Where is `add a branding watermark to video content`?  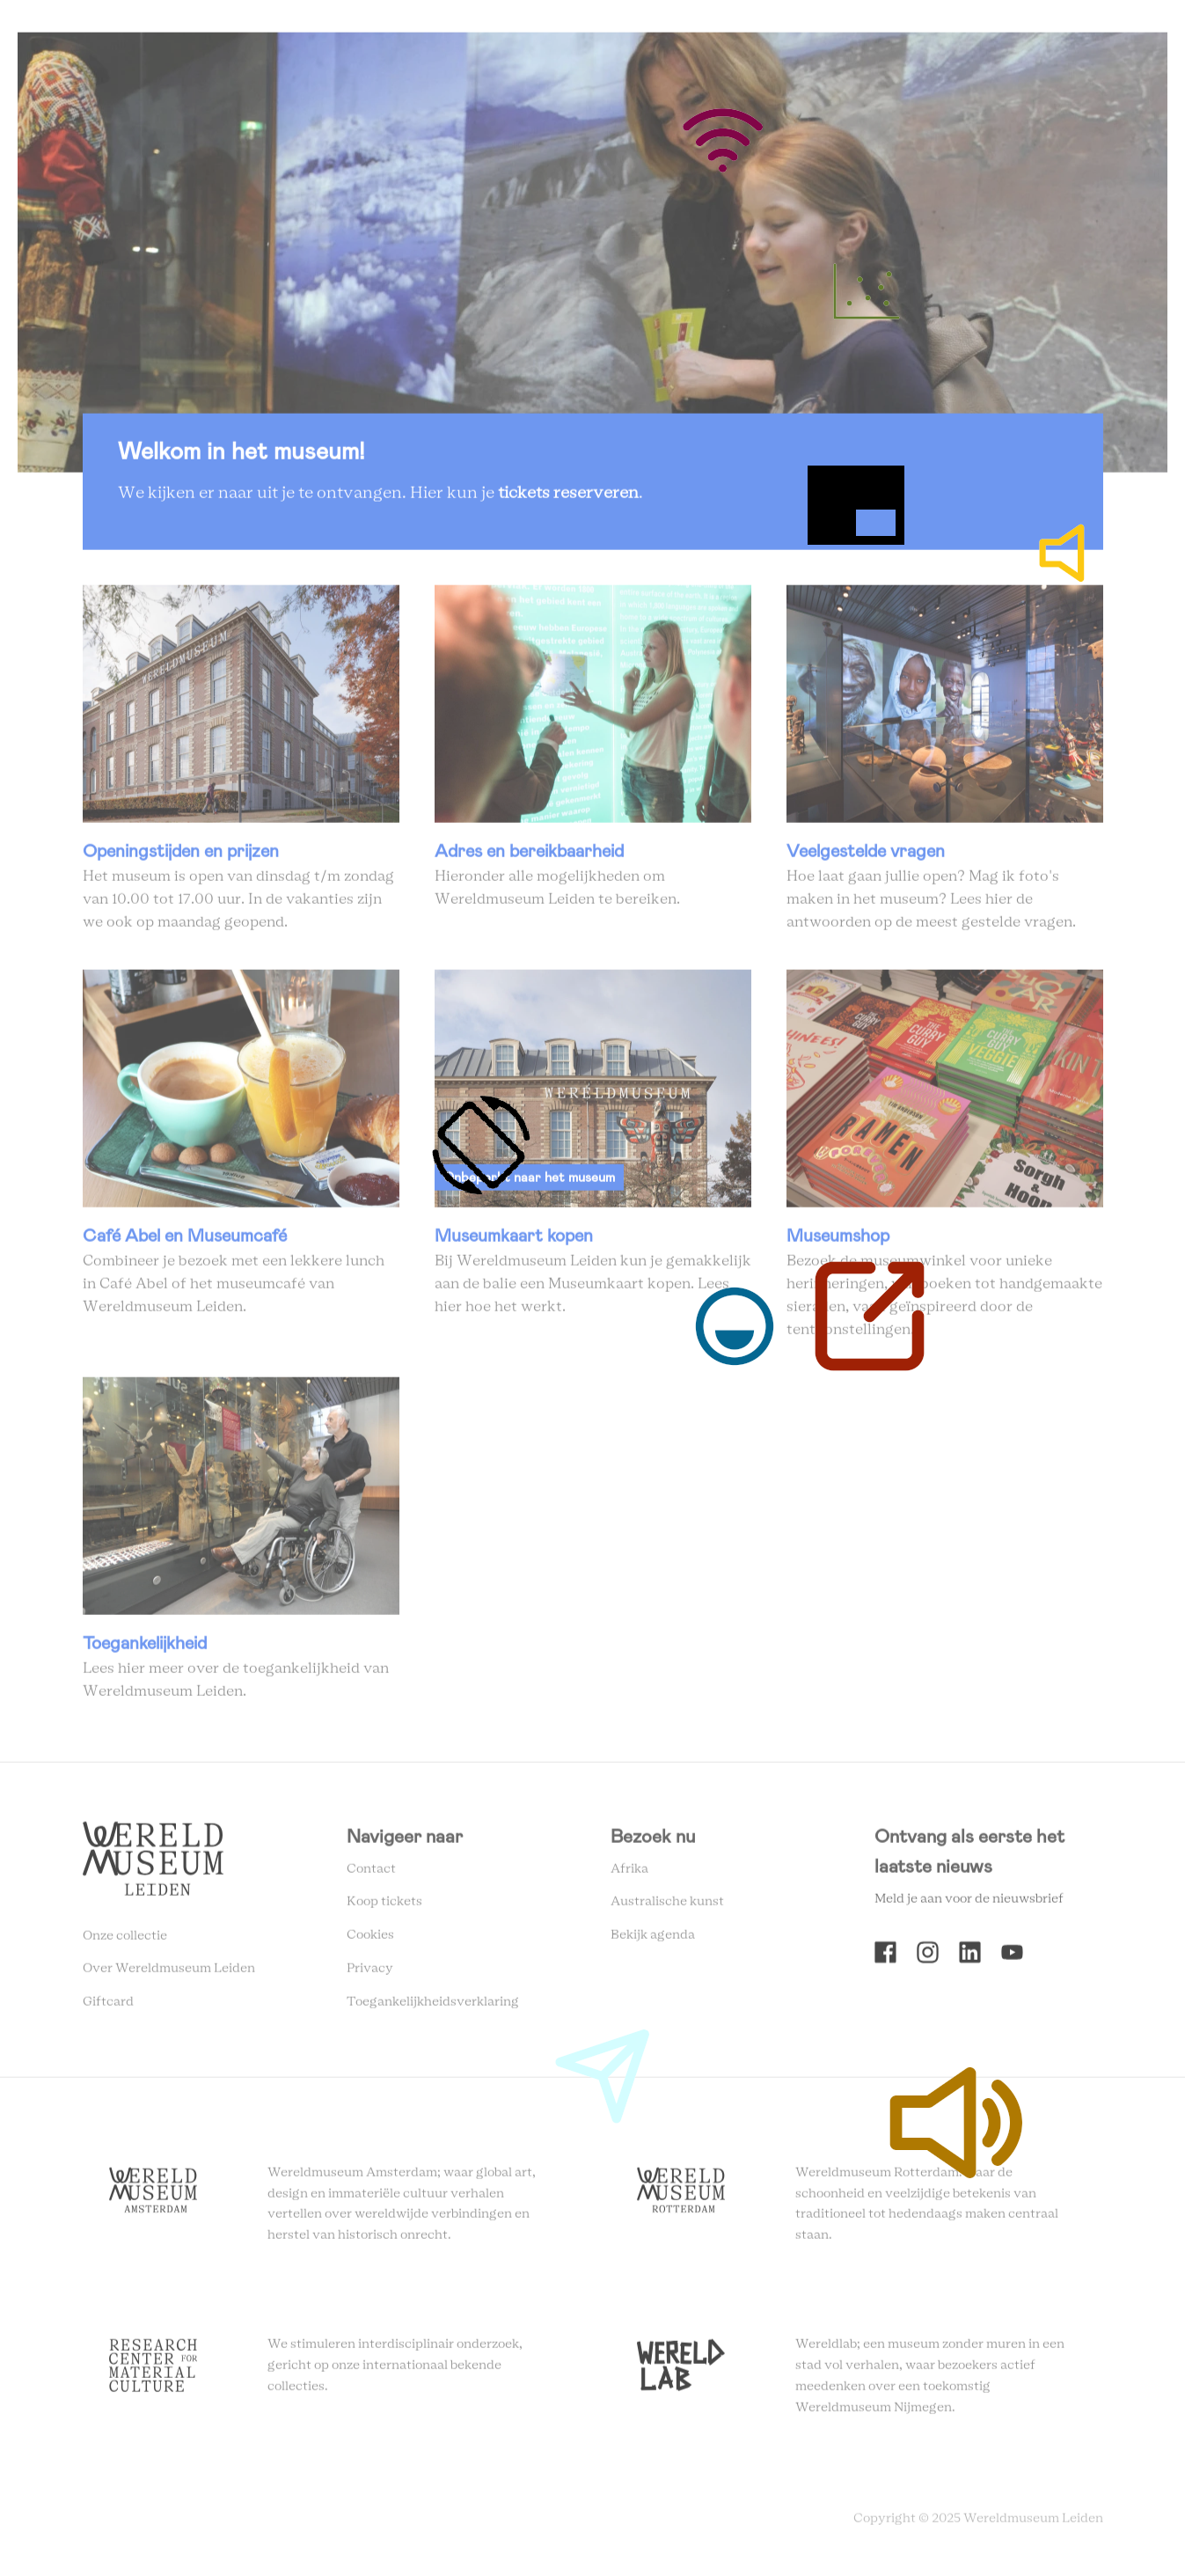 add a branding watermark to video content is located at coordinates (856, 505).